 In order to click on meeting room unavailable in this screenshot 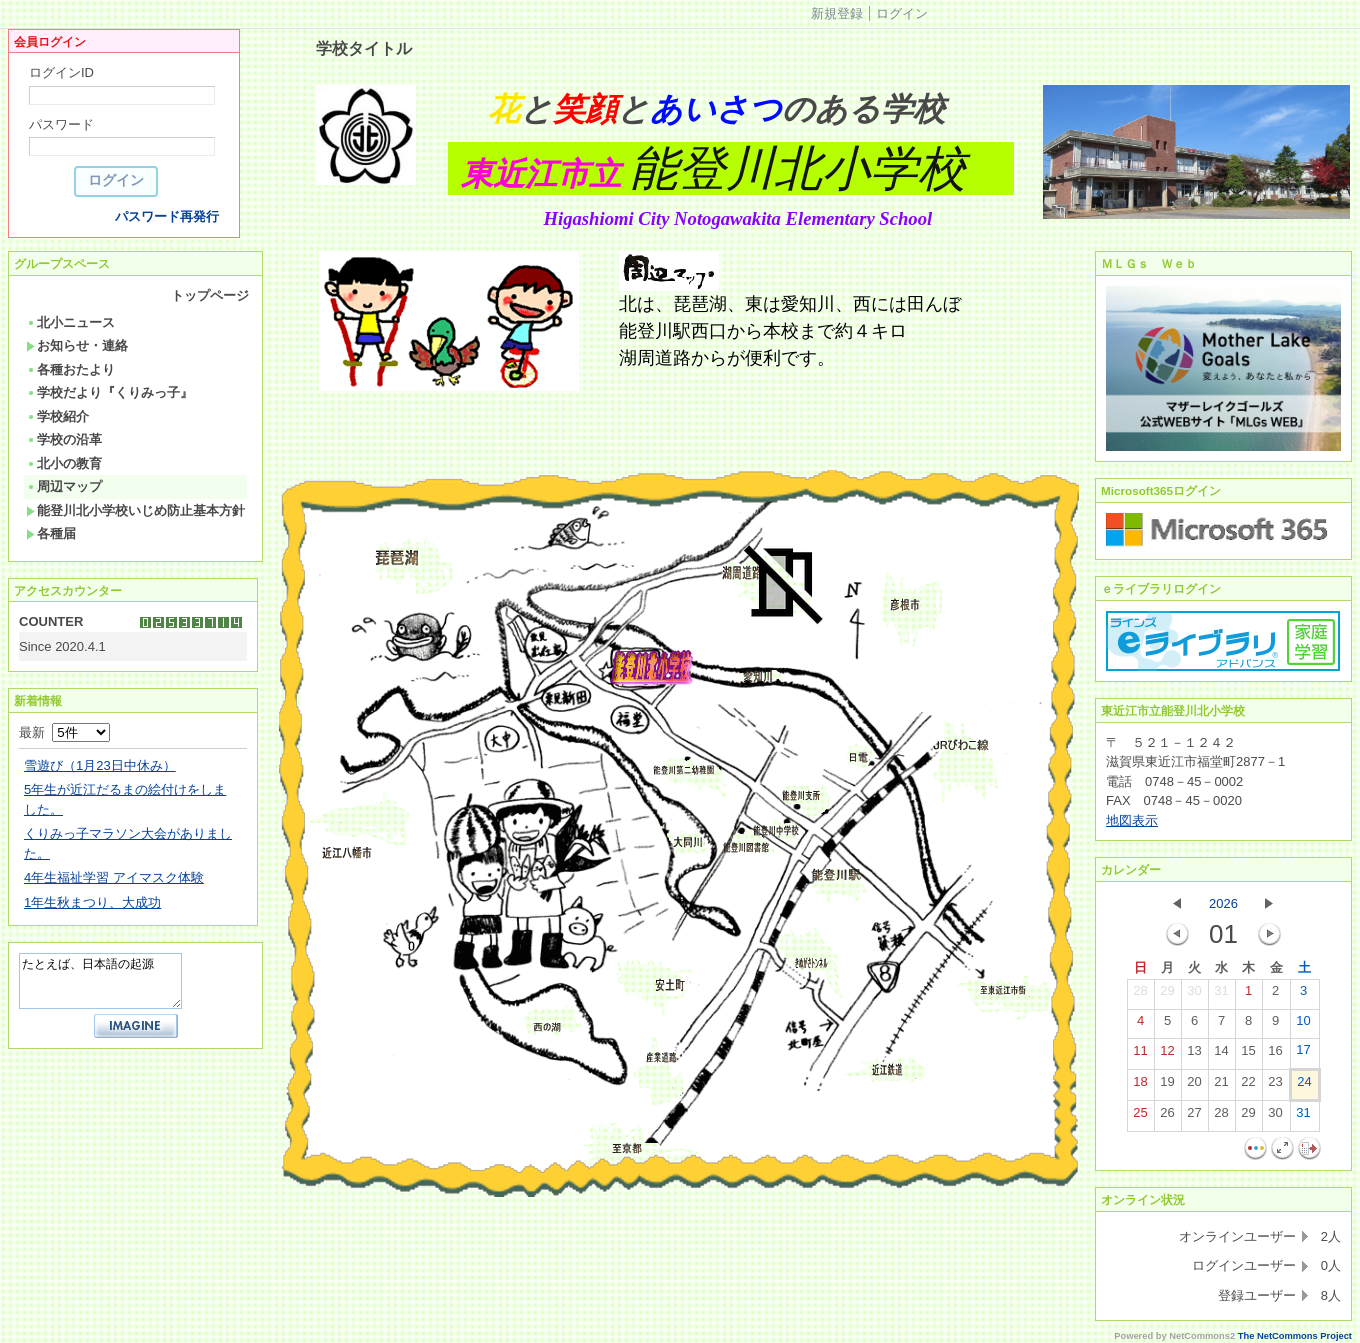, I will do `click(785, 582)`.